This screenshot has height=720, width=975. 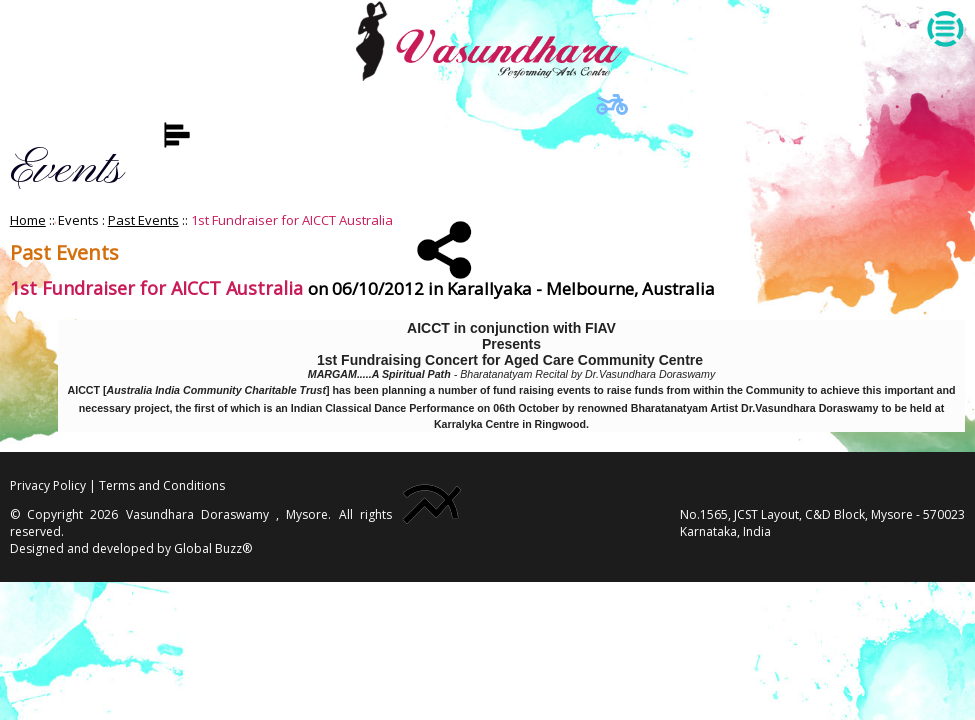 What do you see at coordinates (432, 505) in the screenshot?
I see `view multi-series data trends` at bounding box center [432, 505].